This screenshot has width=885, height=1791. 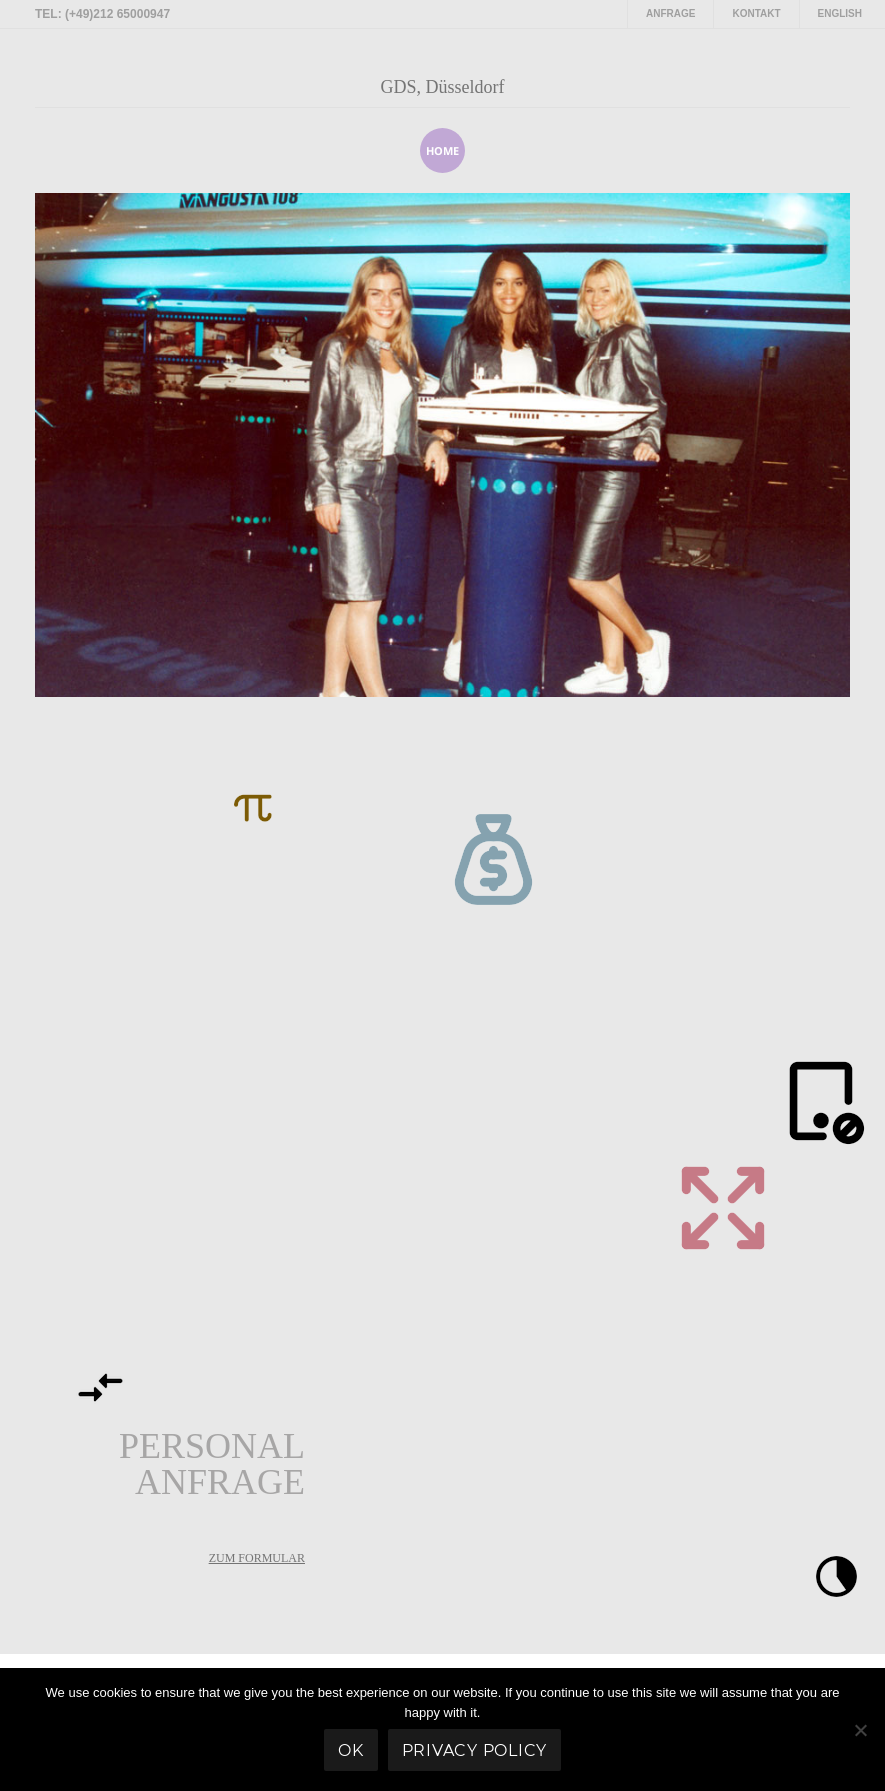 I want to click on indicates 40% progress or completion, so click(x=836, y=1576).